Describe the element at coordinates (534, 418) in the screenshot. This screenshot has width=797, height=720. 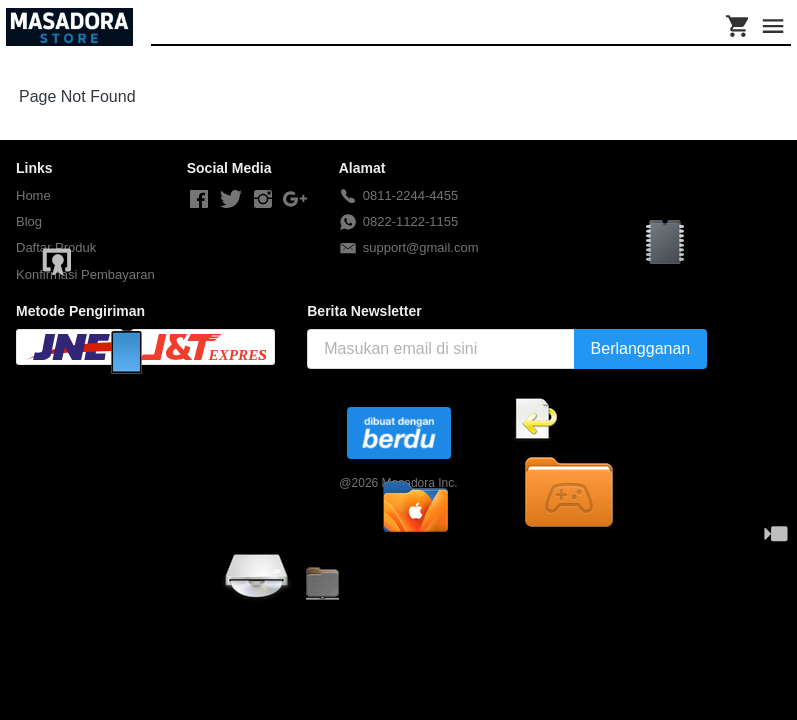
I see `revert document to previous version` at that location.